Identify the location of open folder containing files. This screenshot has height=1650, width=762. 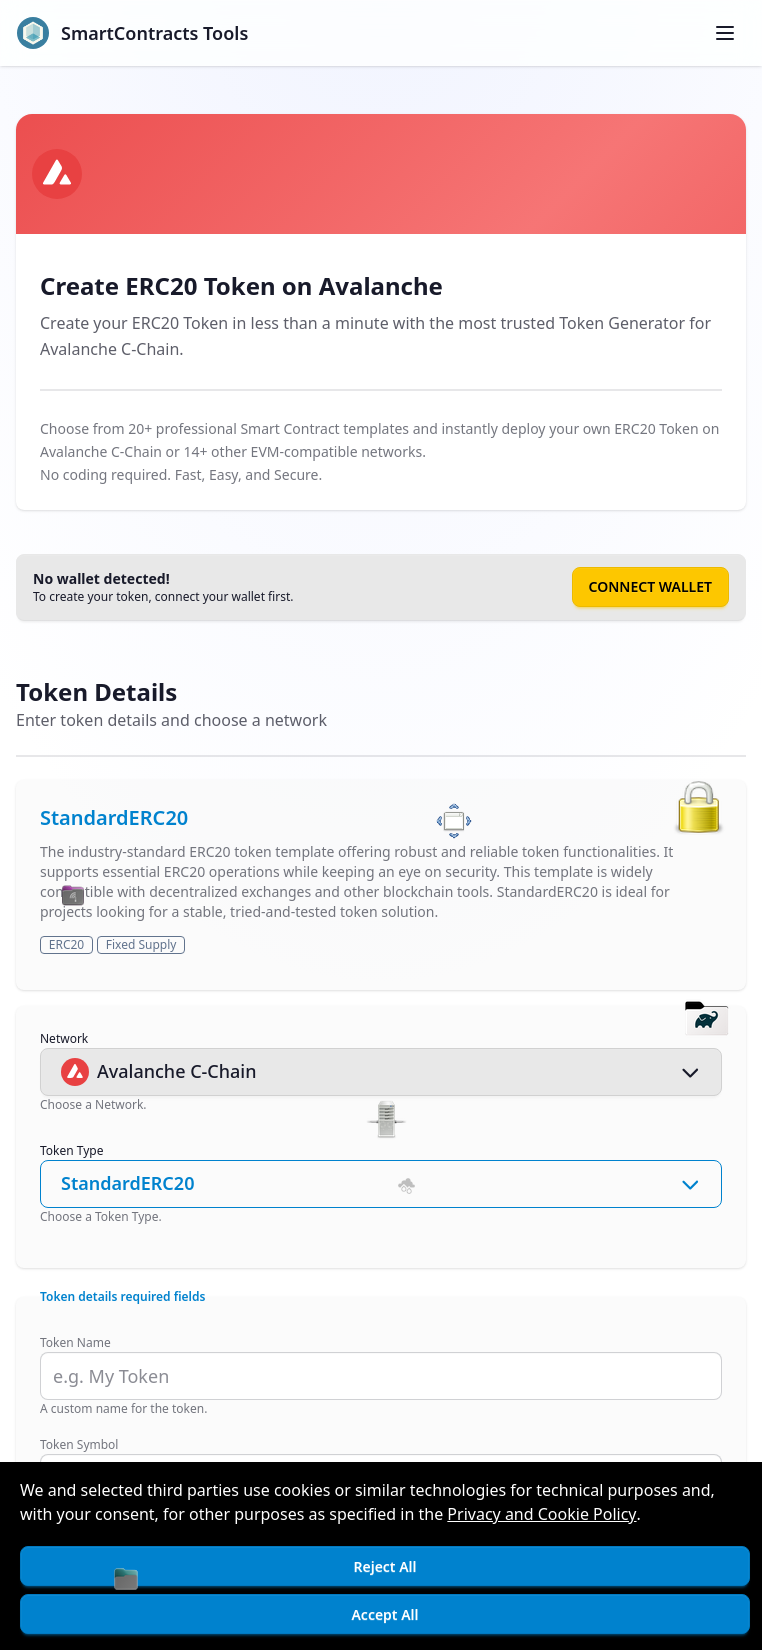
(126, 1579).